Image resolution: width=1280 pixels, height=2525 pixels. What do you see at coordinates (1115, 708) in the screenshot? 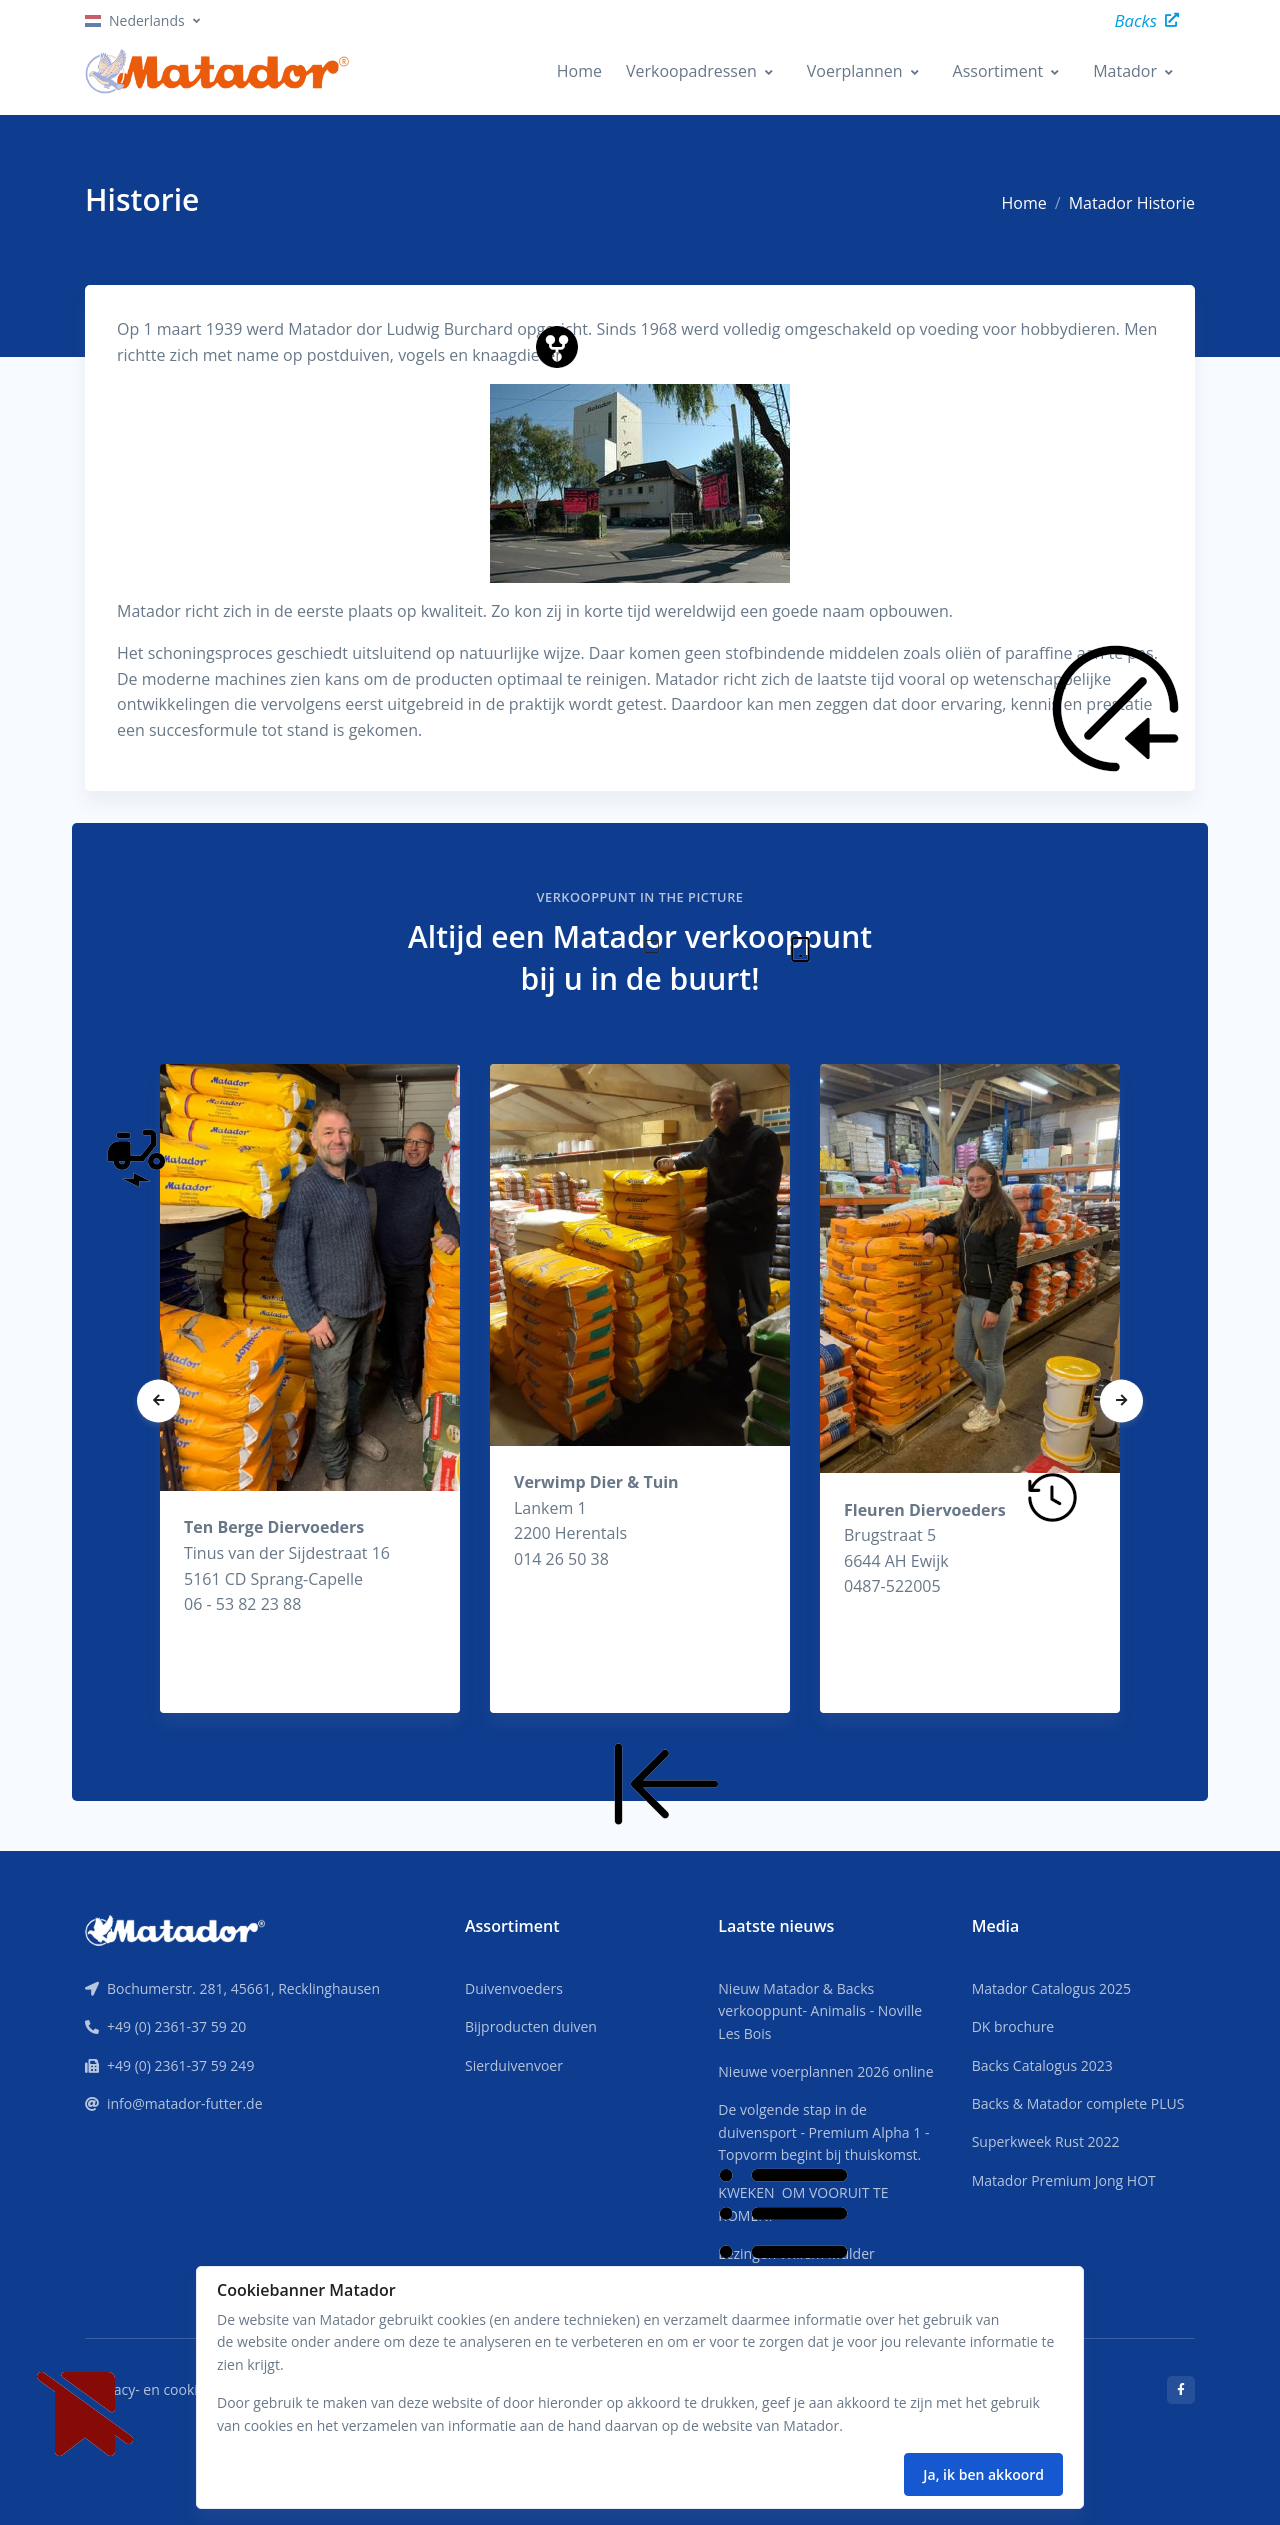
I see `indicates a tracked issue was closed as not planned` at bounding box center [1115, 708].